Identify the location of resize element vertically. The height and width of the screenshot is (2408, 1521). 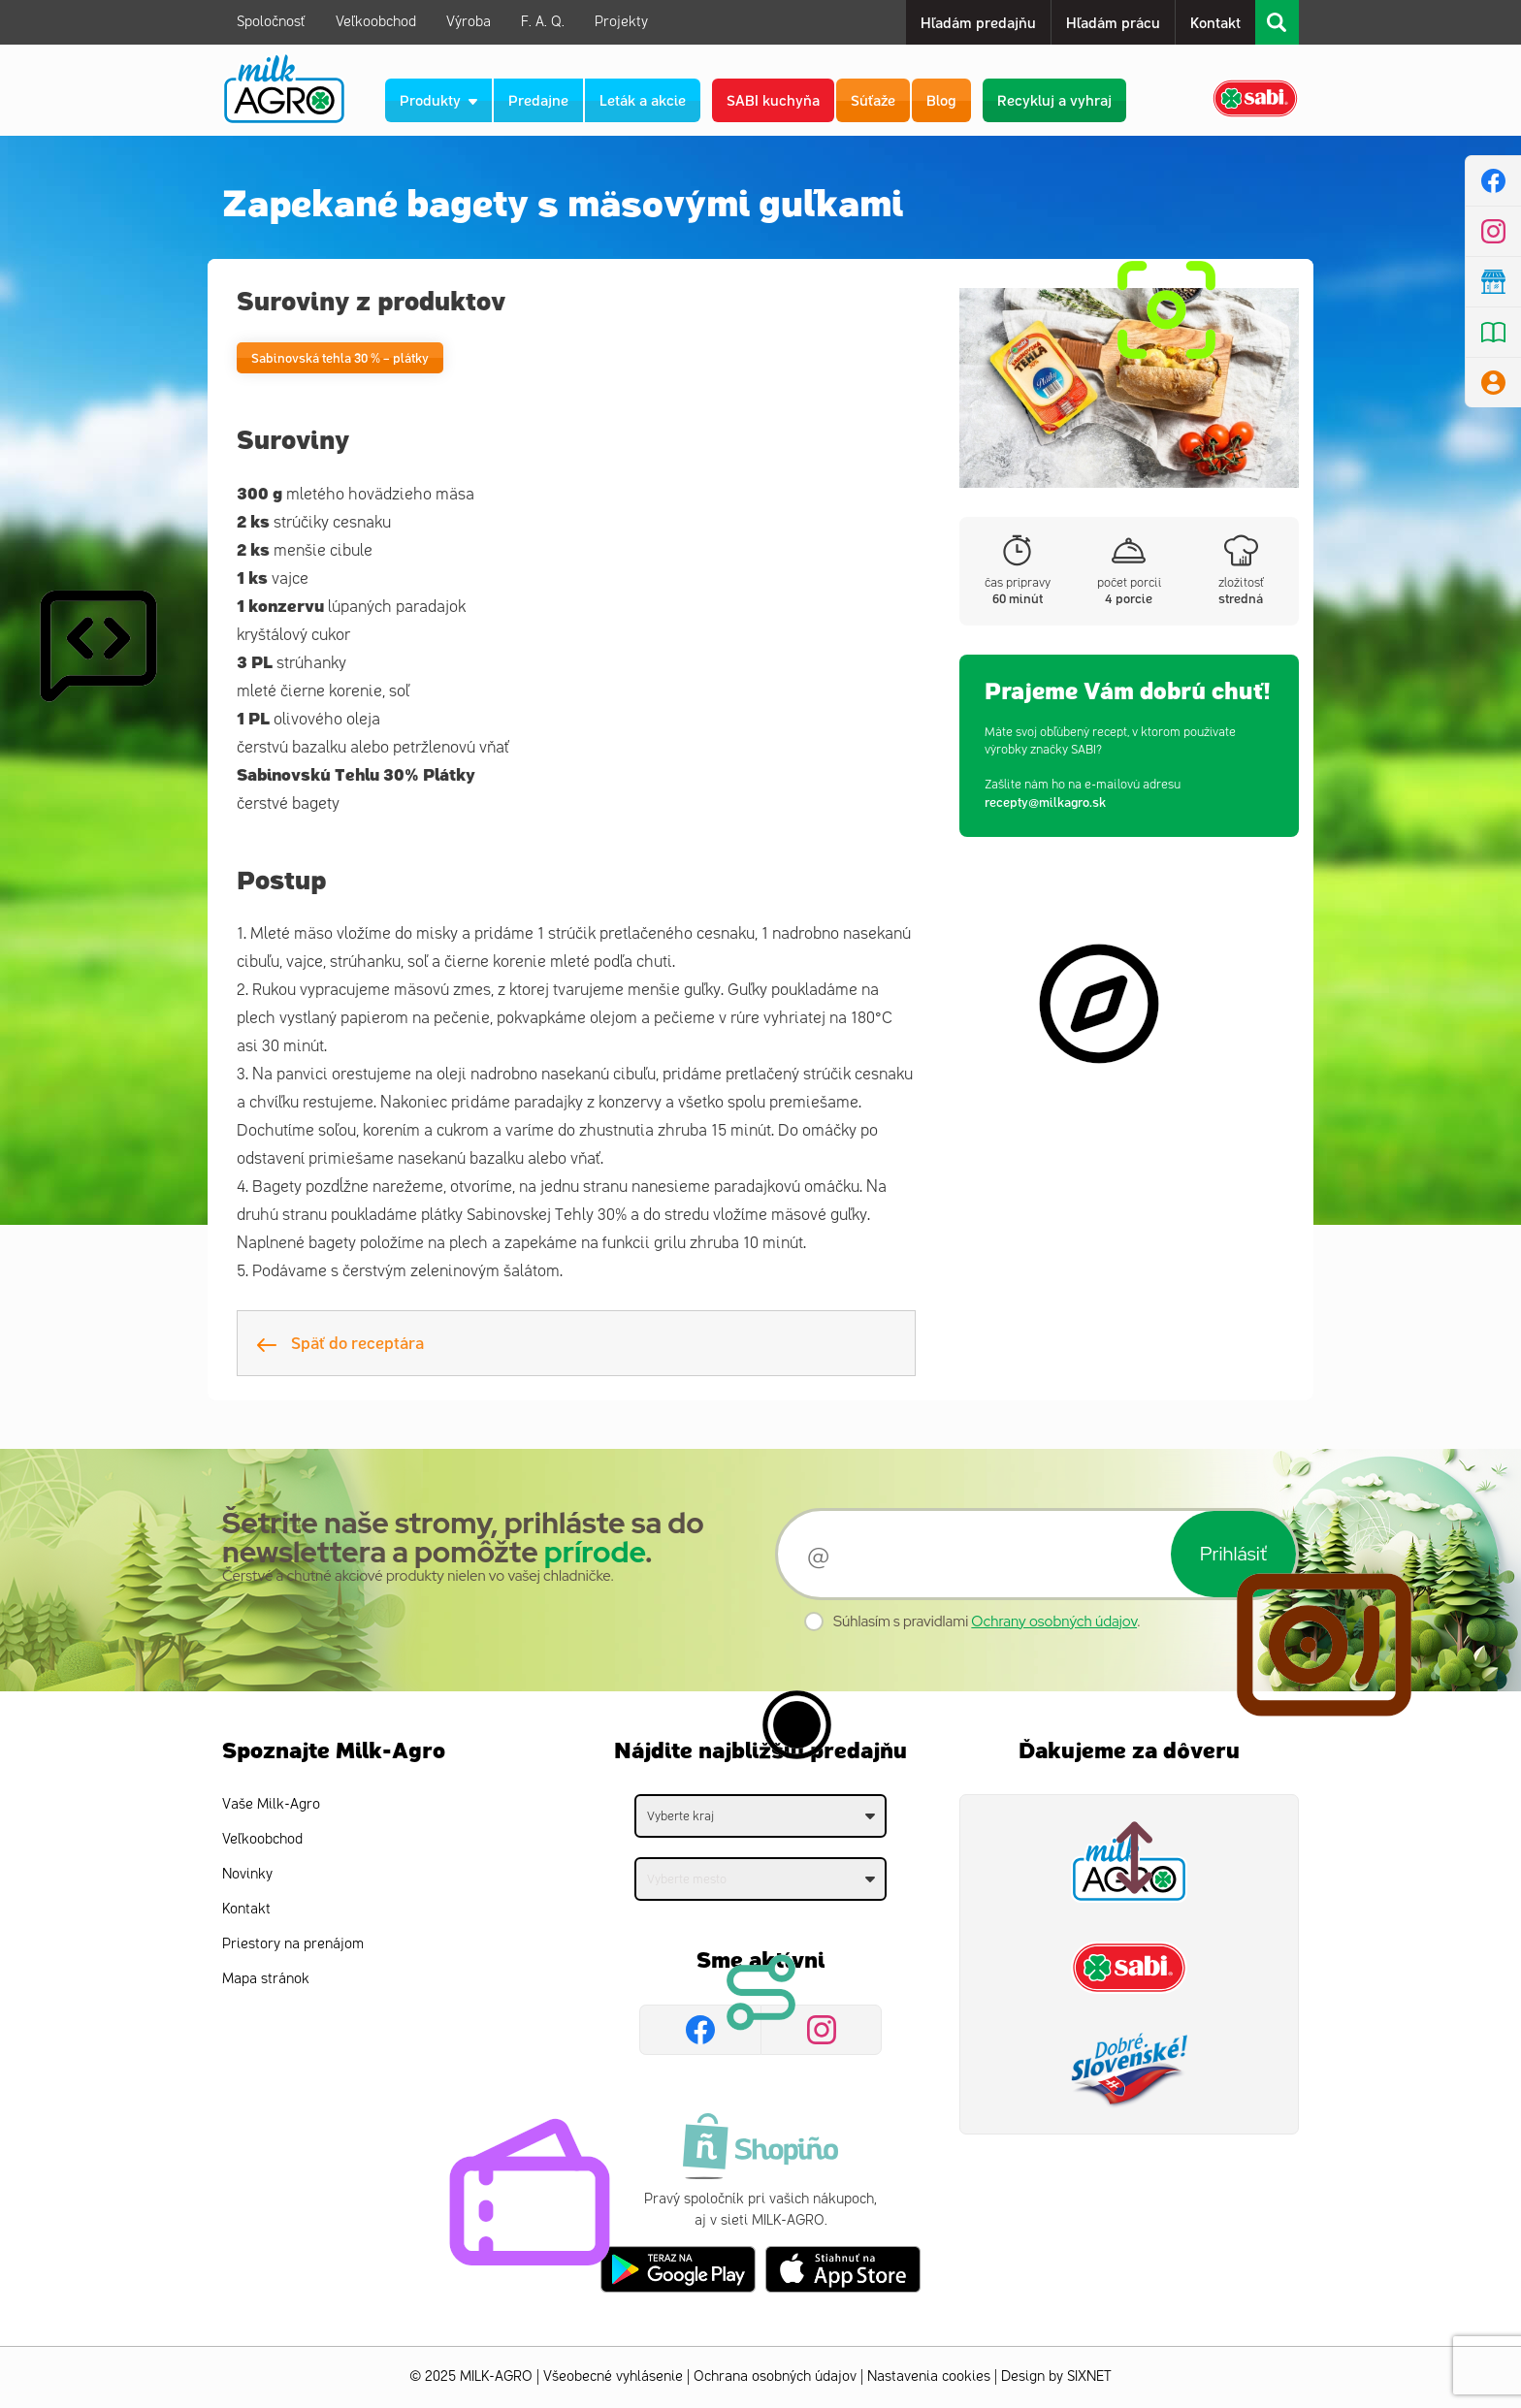
(1134, 1857).